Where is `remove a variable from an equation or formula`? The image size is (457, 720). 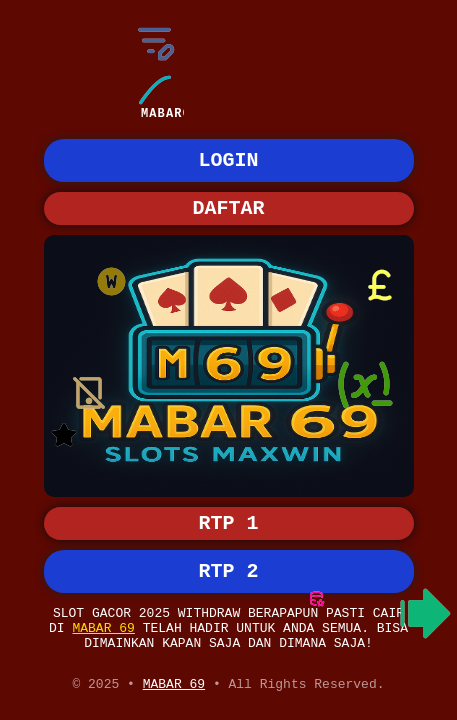 remove a variable from an equation or formula is located at coordinates (364, 385).